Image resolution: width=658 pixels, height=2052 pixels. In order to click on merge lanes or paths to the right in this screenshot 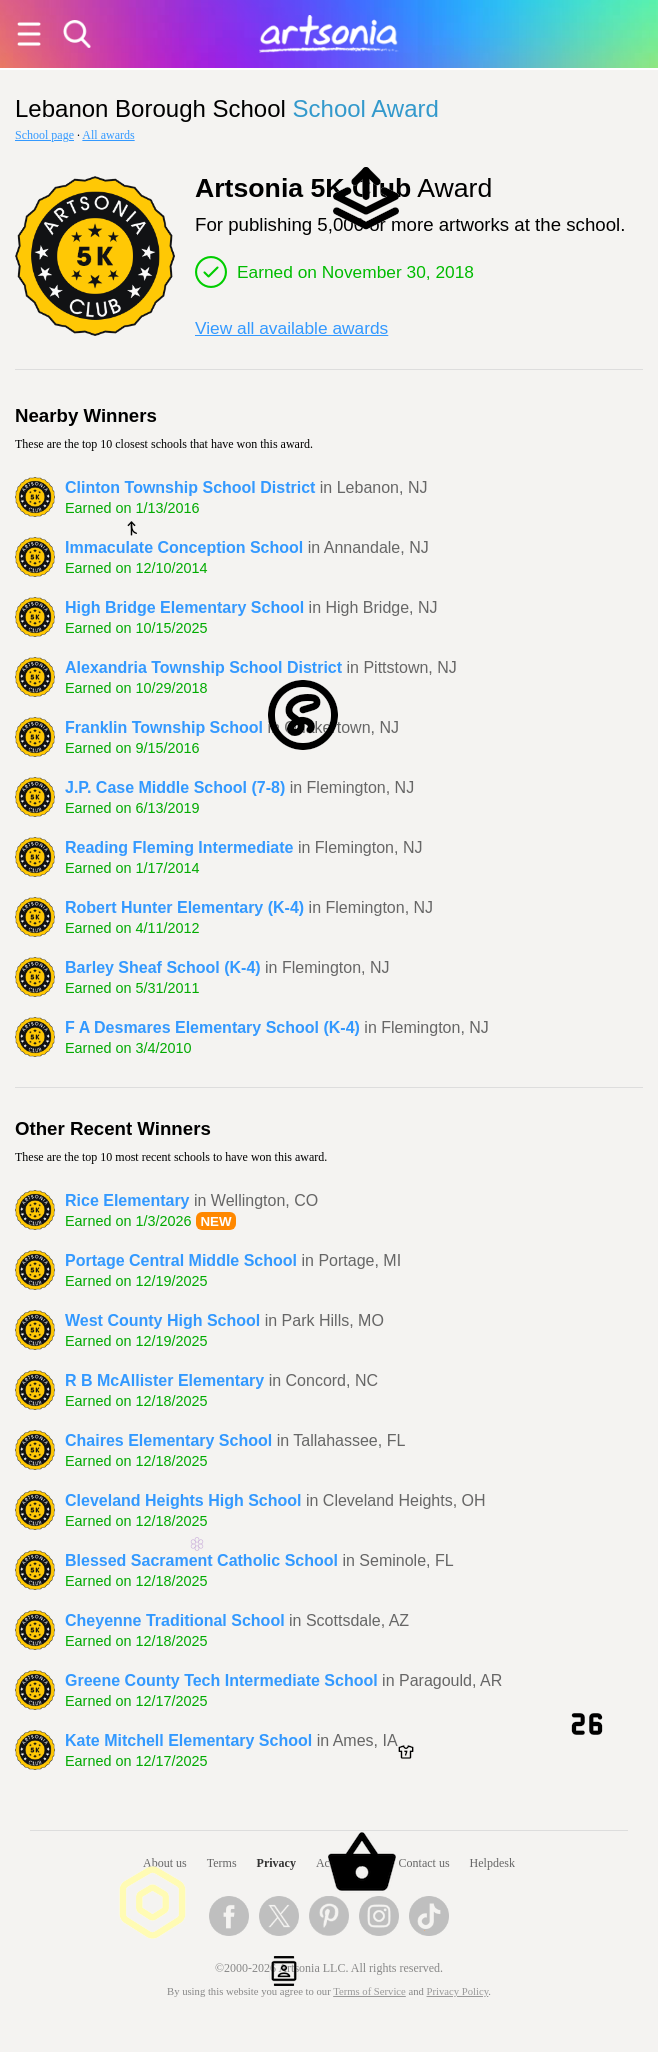, I will do `click(131, 528)`.